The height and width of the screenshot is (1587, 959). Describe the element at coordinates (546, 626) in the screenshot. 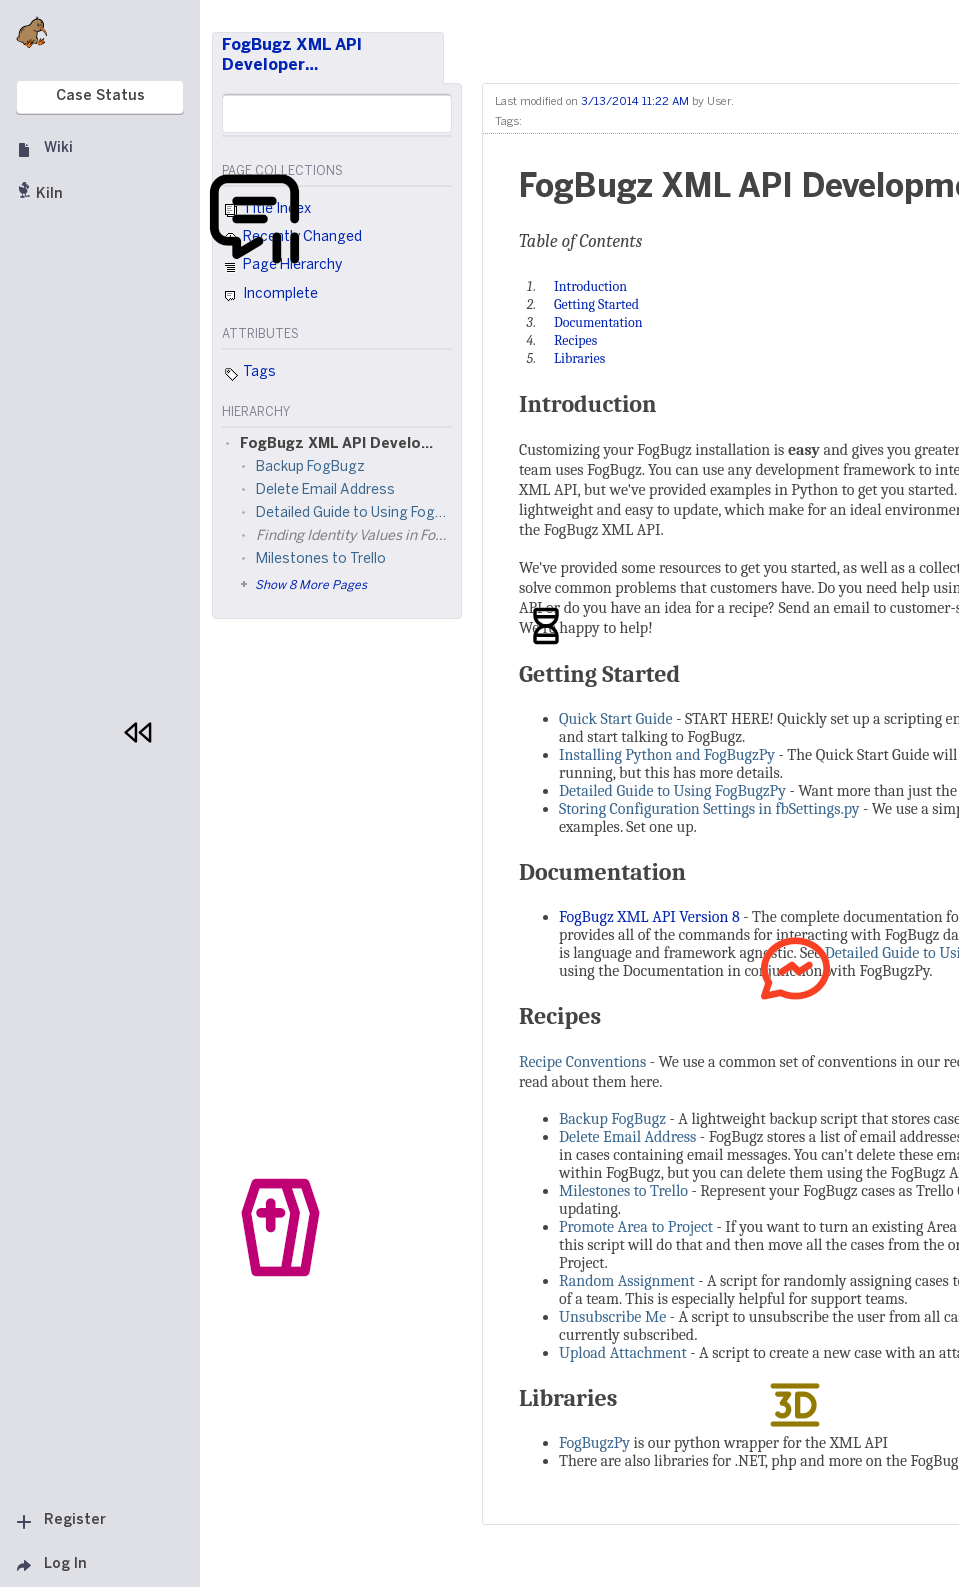

I see `indicates loading or processing in progress` at that location.